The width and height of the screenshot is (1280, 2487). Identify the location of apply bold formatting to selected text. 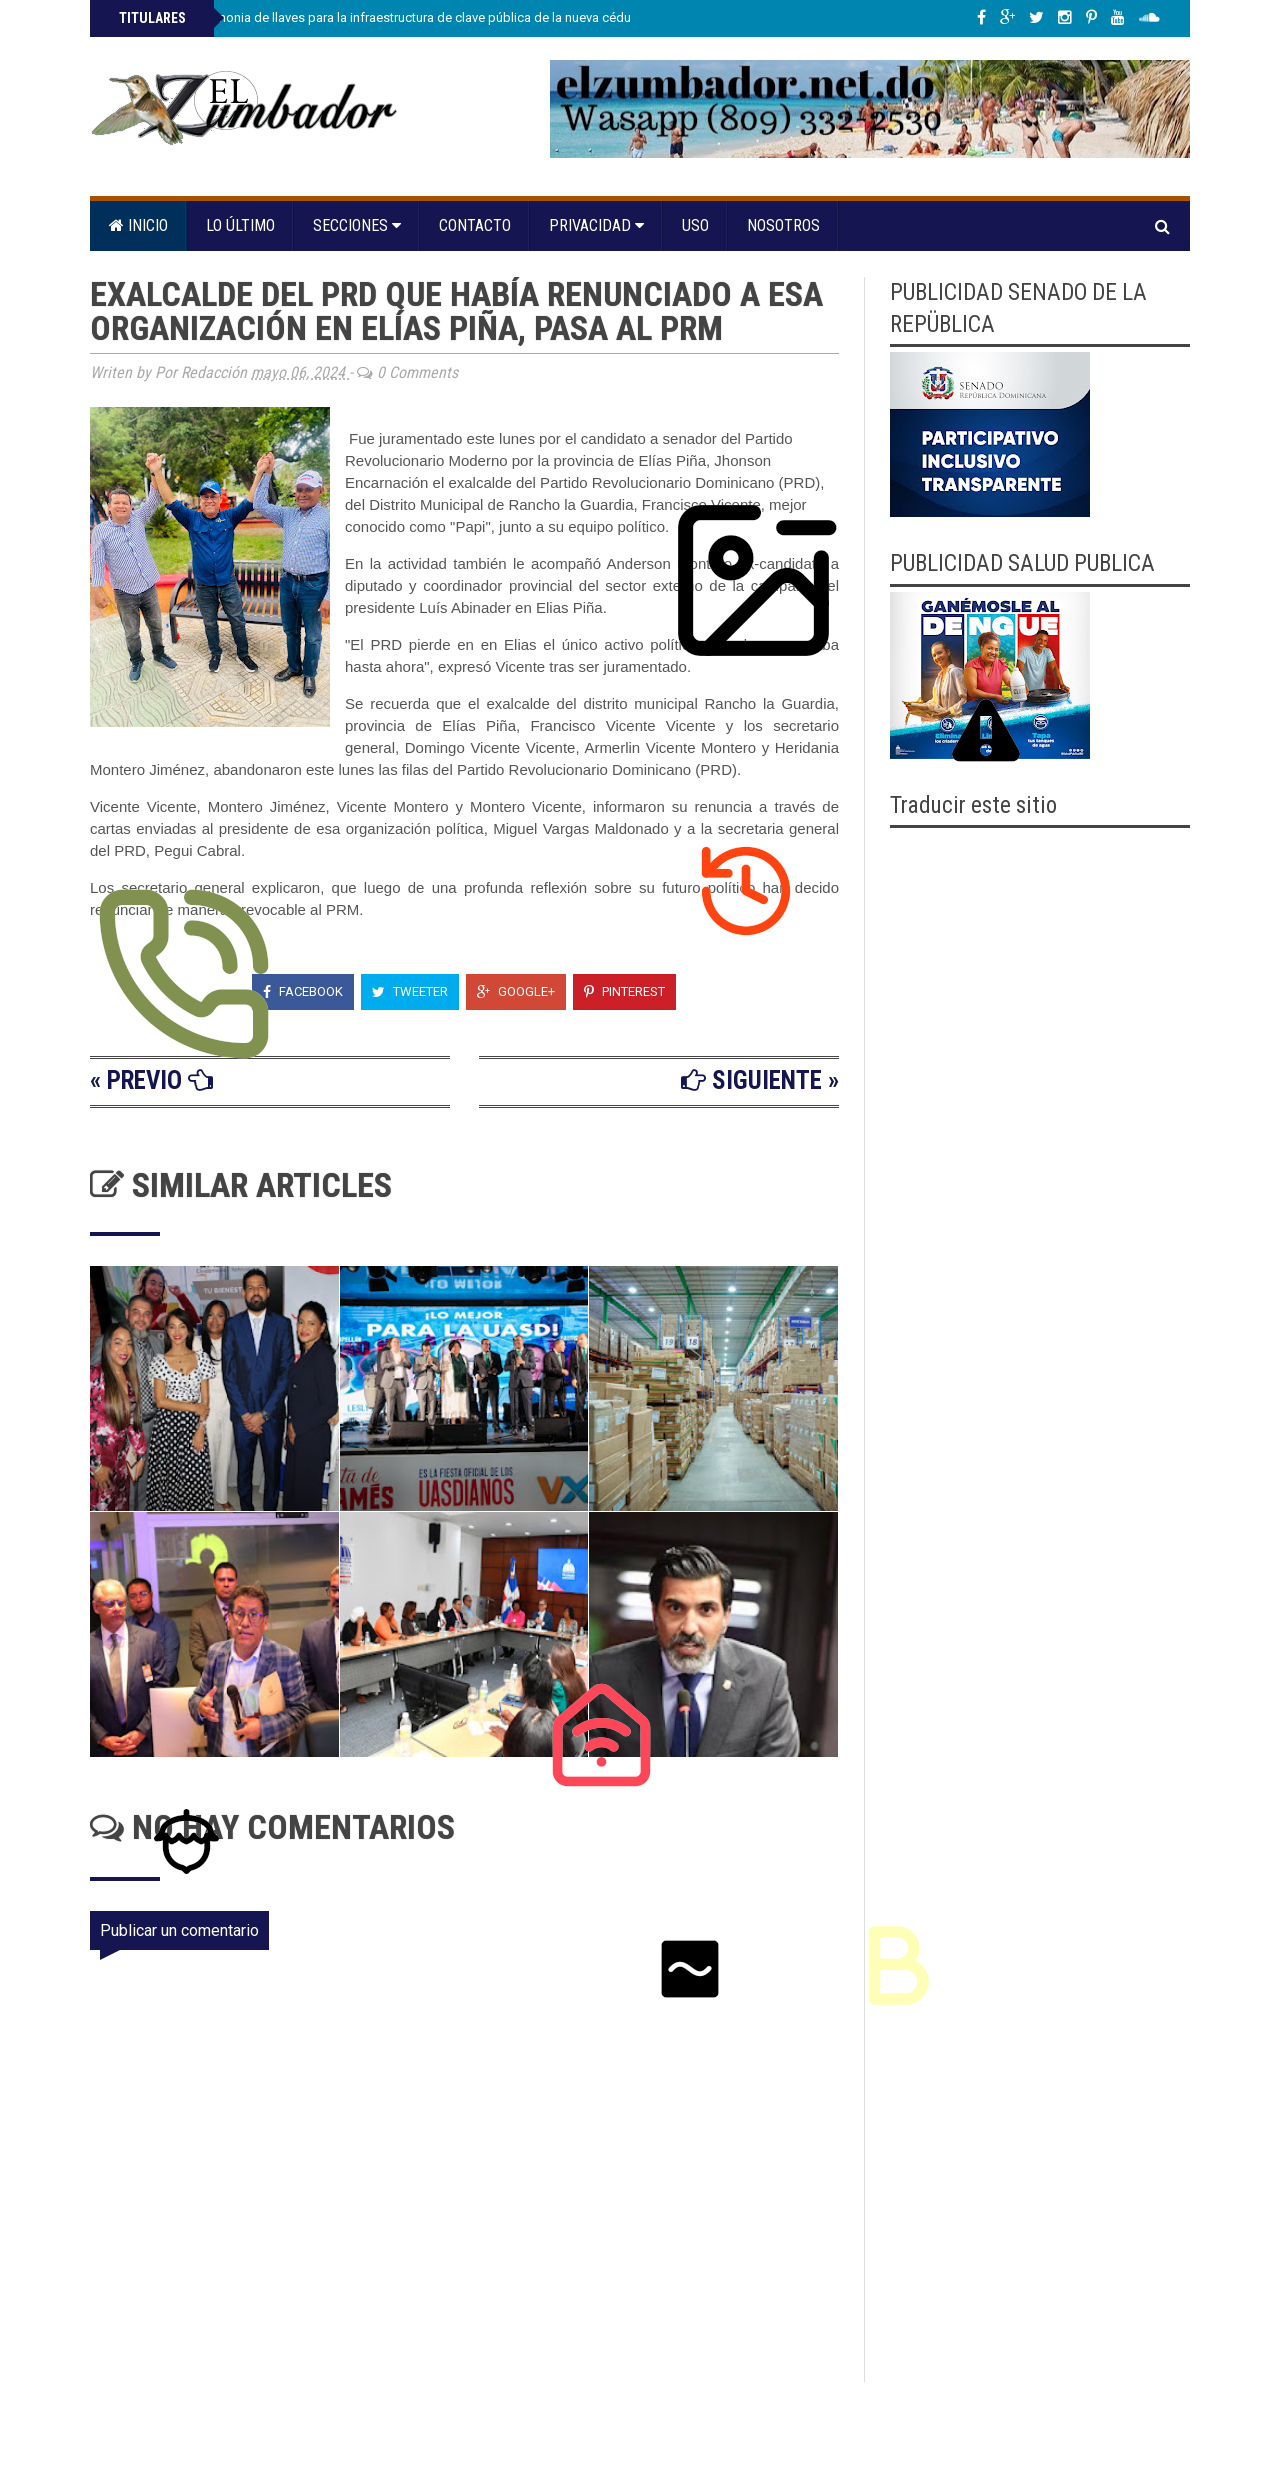
(896, 1965).